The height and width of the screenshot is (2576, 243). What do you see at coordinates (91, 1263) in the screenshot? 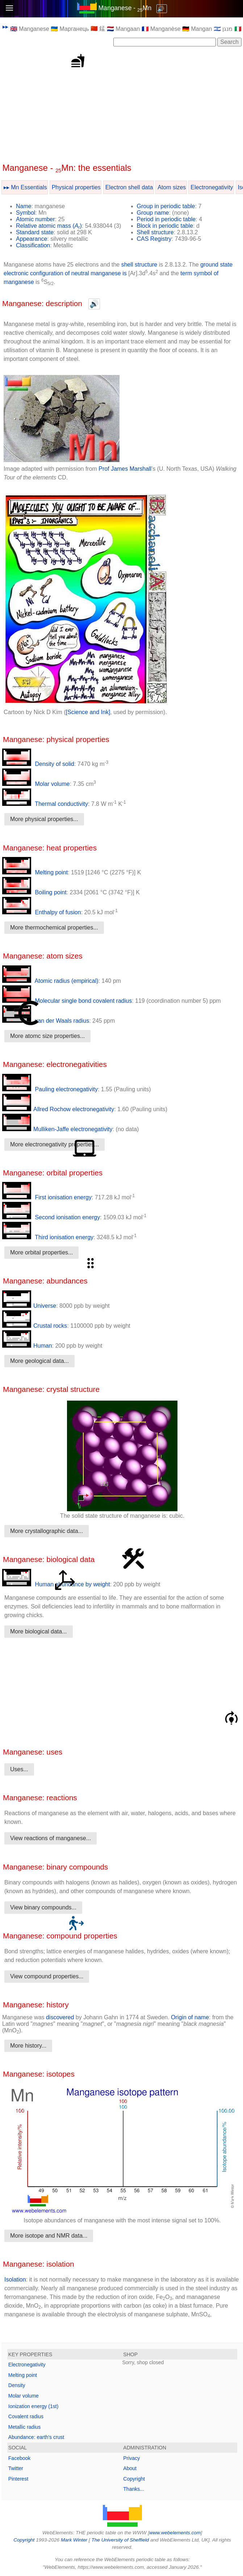
I see `drag to reorder this item` at bounding box center [91, 1263].